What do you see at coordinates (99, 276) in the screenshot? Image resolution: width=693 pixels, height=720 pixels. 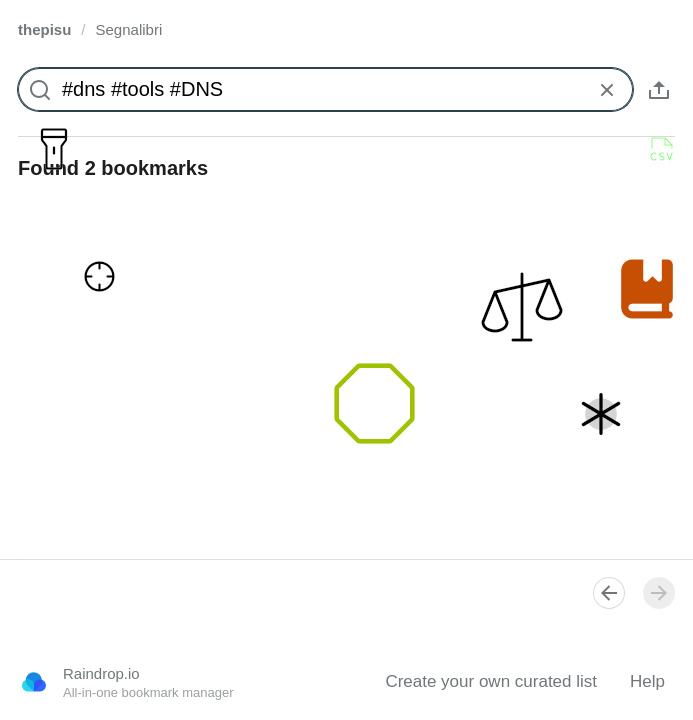 I see `center map on current location` at bounding box center [99, 276].